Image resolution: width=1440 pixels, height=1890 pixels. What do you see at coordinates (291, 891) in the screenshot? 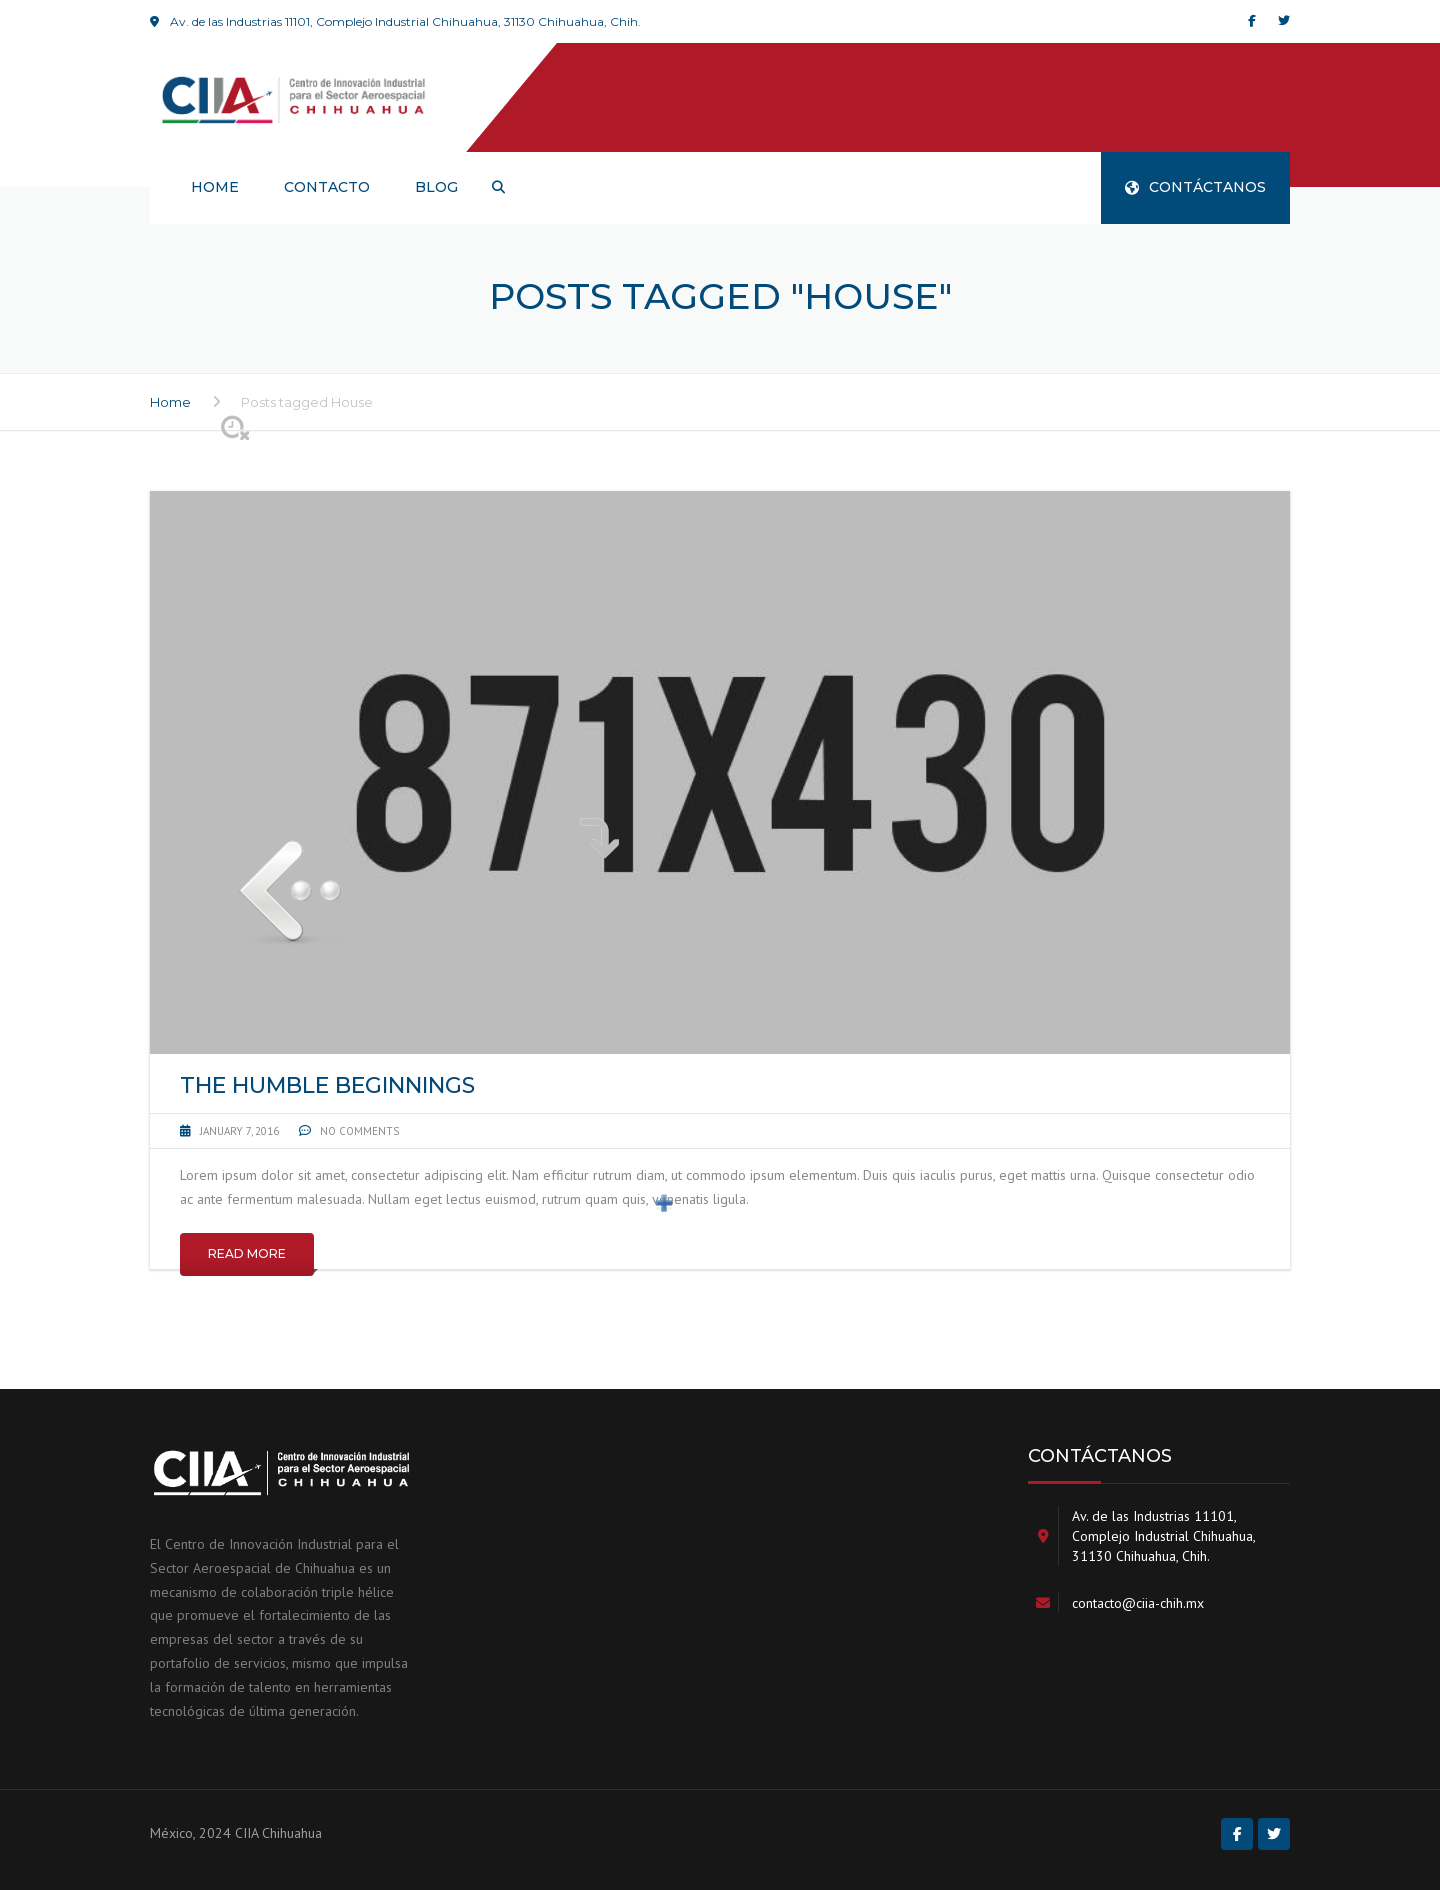
I see `go back to the previous screen` at bounding box center [291, 891].